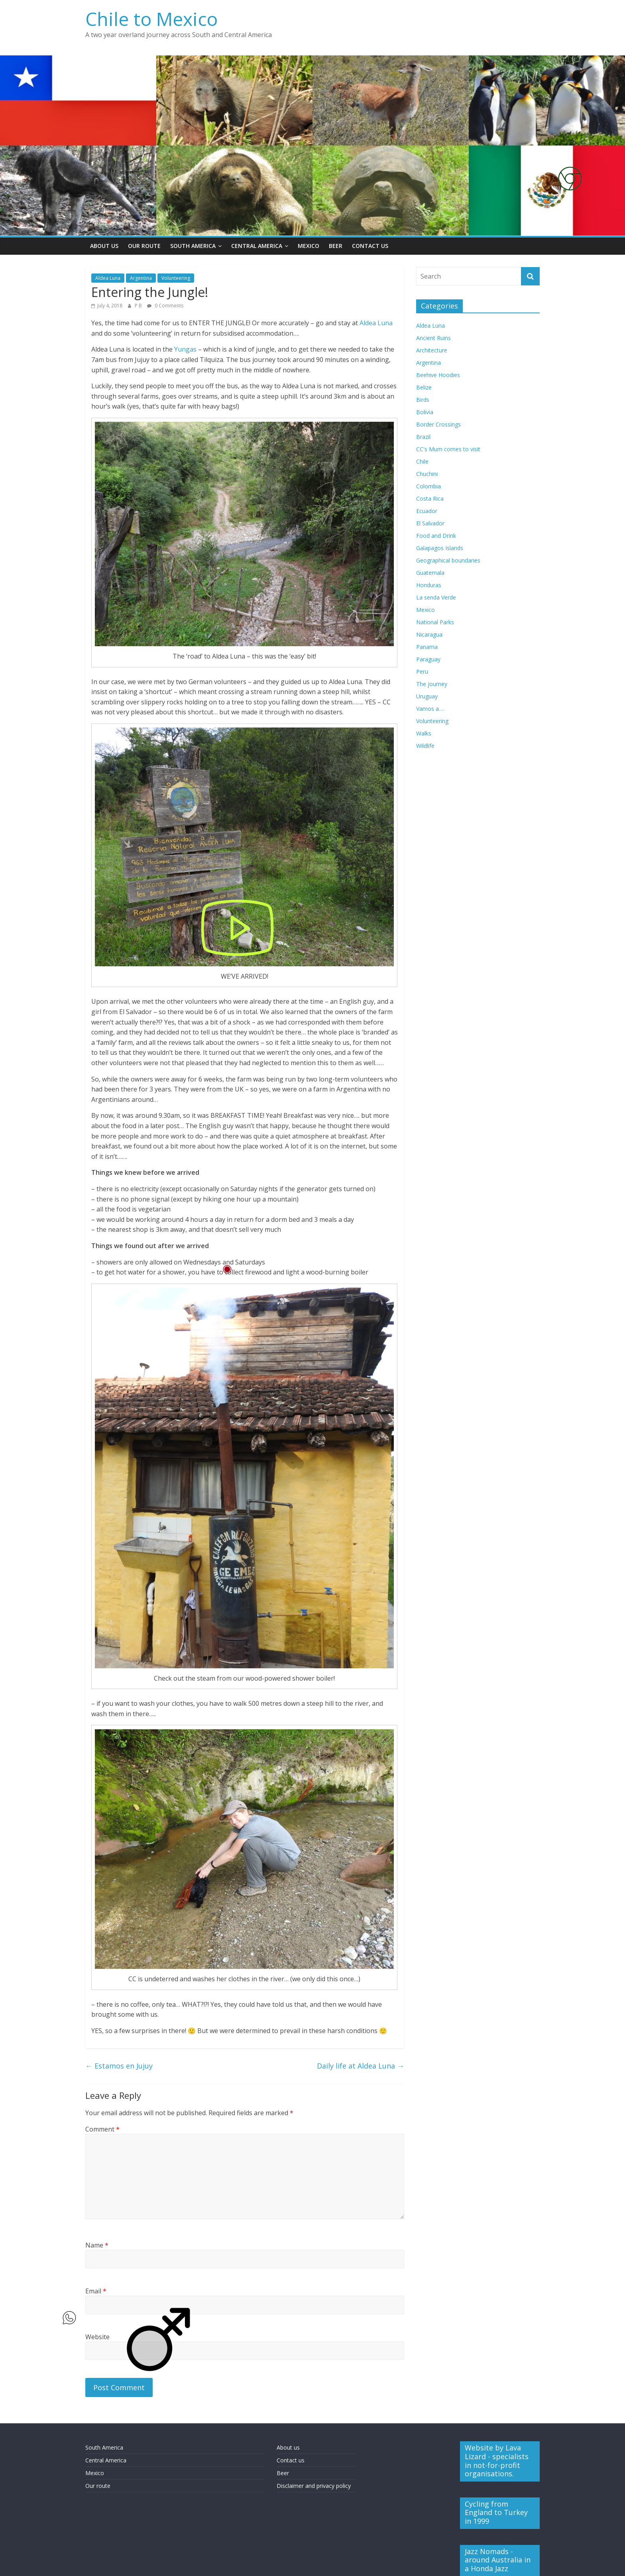 Image resolution: width=625 pixels, height=2576 pixels. What do you see at coordinates (69, 2318) in the screenshot?
I see `open whatsapp messaging app` at bounding box center [69, 2318].